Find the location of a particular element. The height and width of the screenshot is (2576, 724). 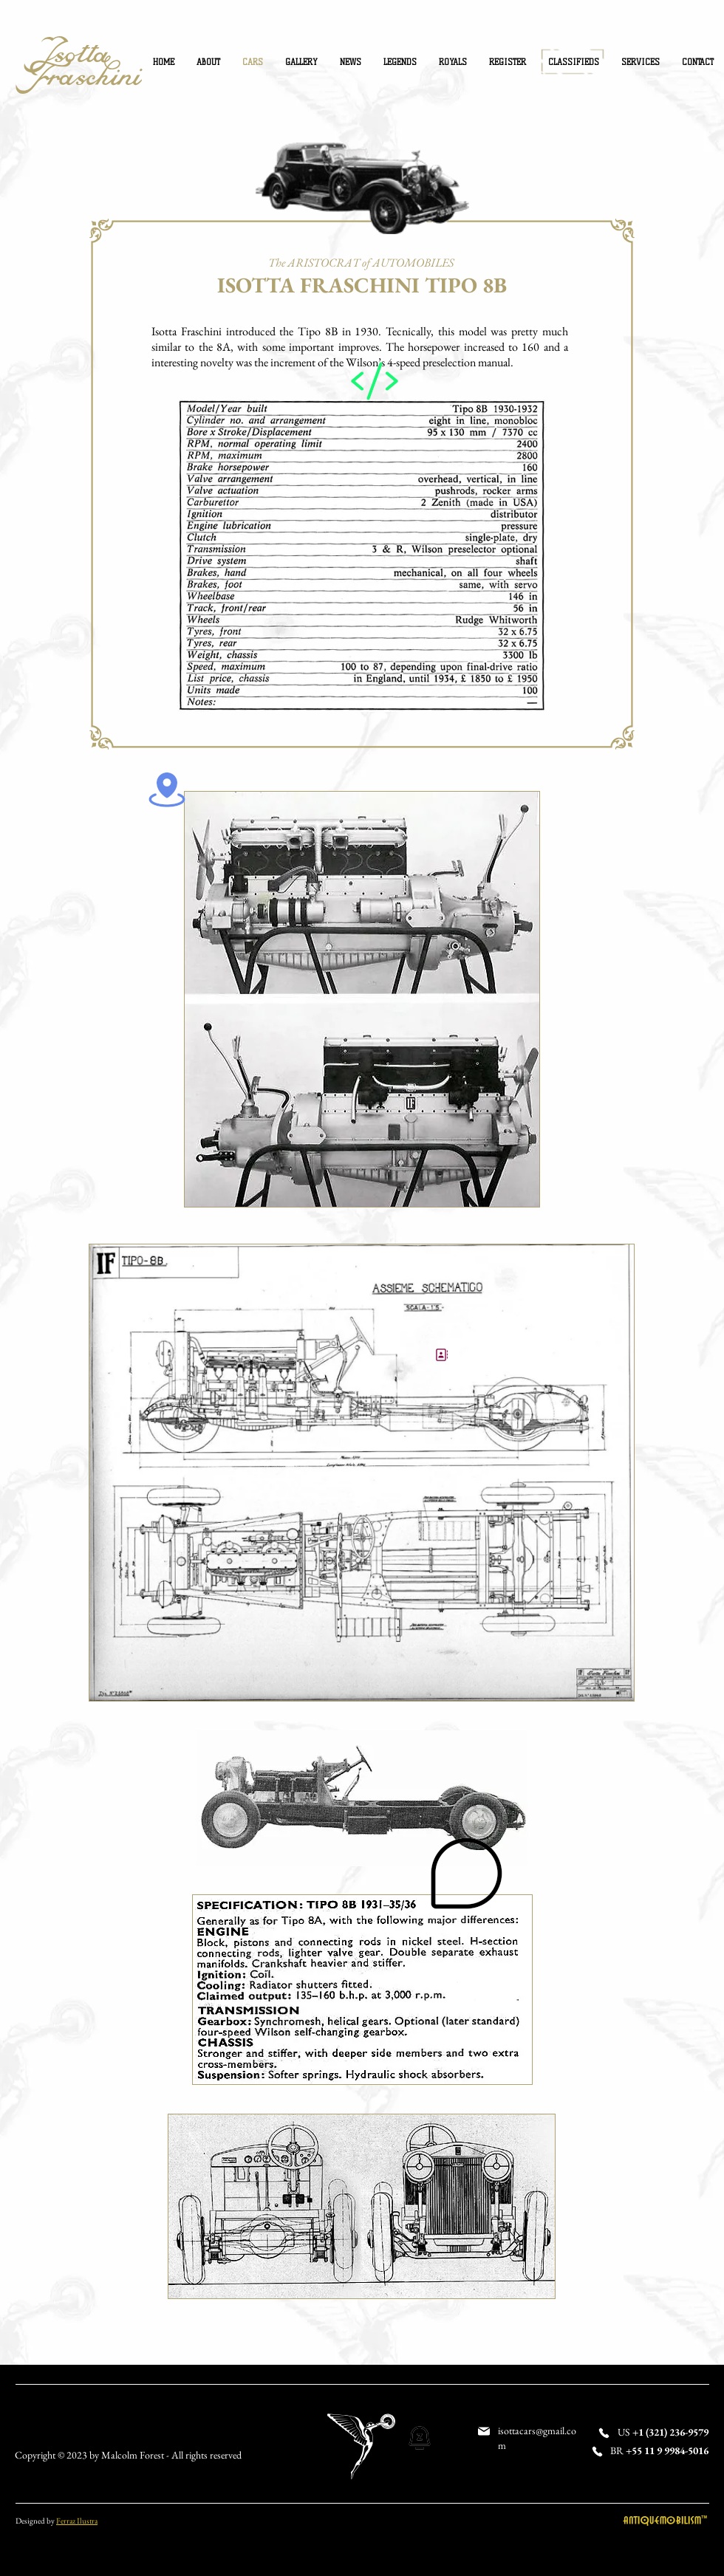

mute or snooze notifications is located at coordinates (420, 2438).